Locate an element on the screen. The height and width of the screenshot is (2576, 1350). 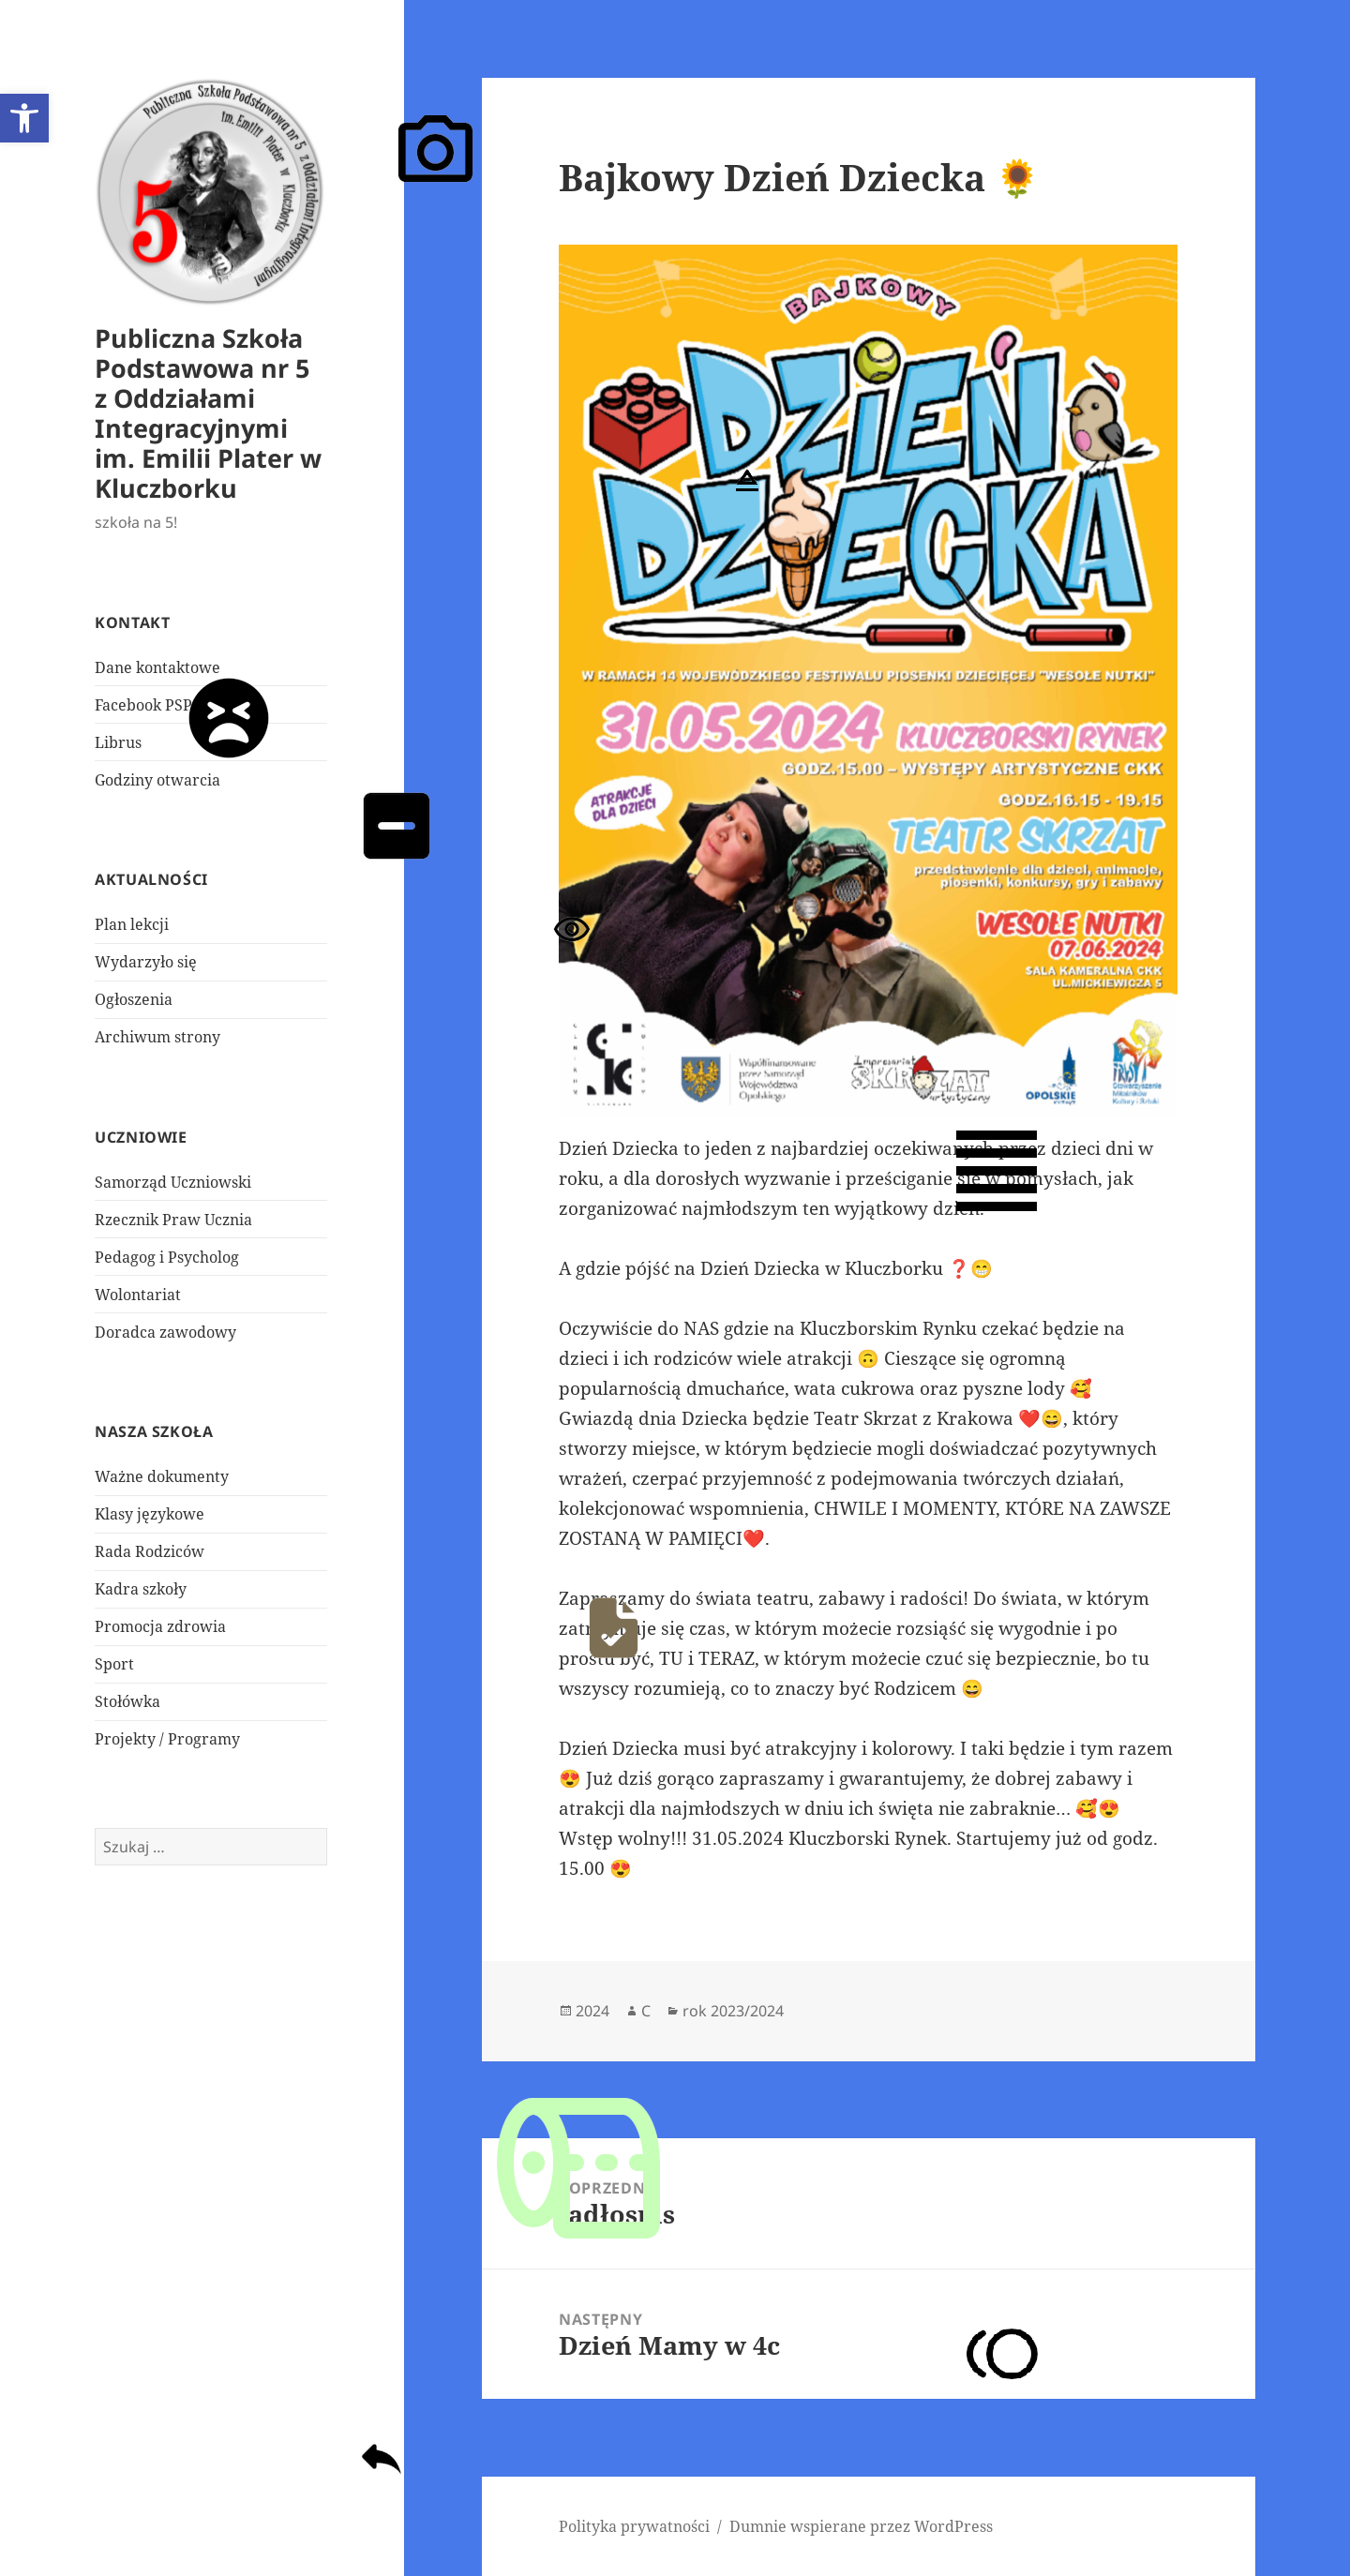
reply to a message is located at coordinates (381, 2456).